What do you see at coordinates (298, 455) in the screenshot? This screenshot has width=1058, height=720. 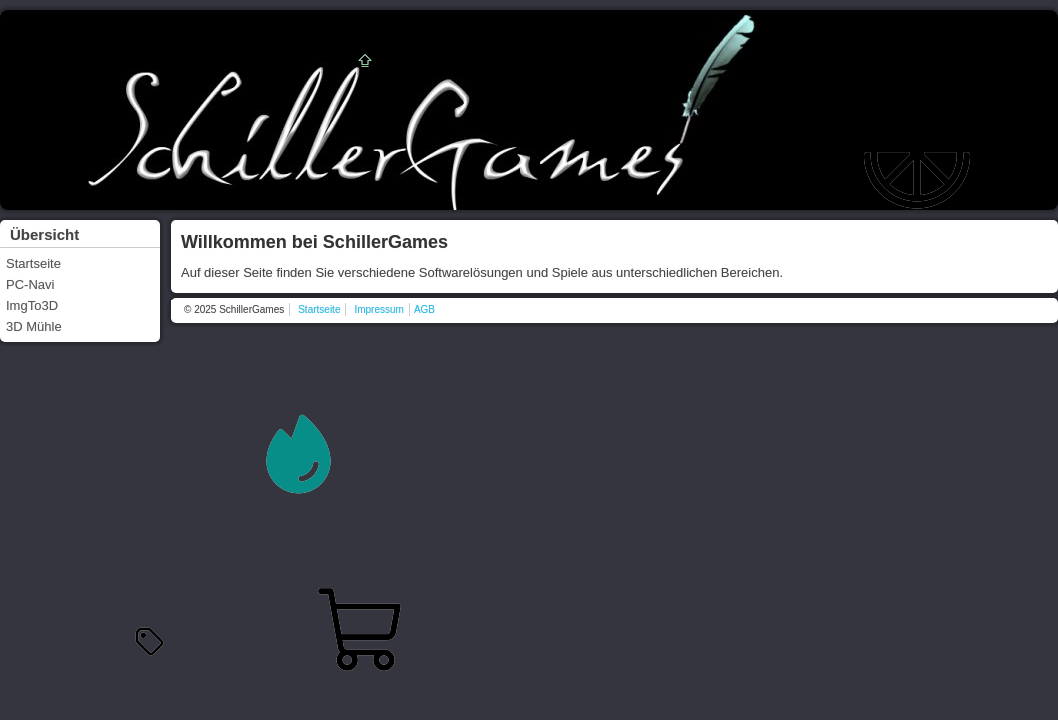 I see `indicates trending or popular content` at bounding box center [298, 455].